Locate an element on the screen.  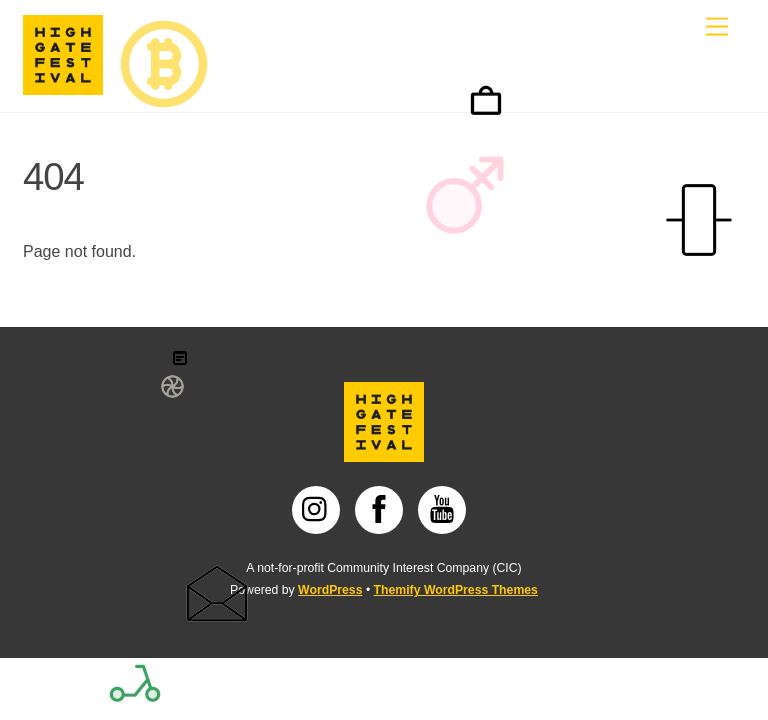
align object to vertical center is located at coordinates (699, 220).